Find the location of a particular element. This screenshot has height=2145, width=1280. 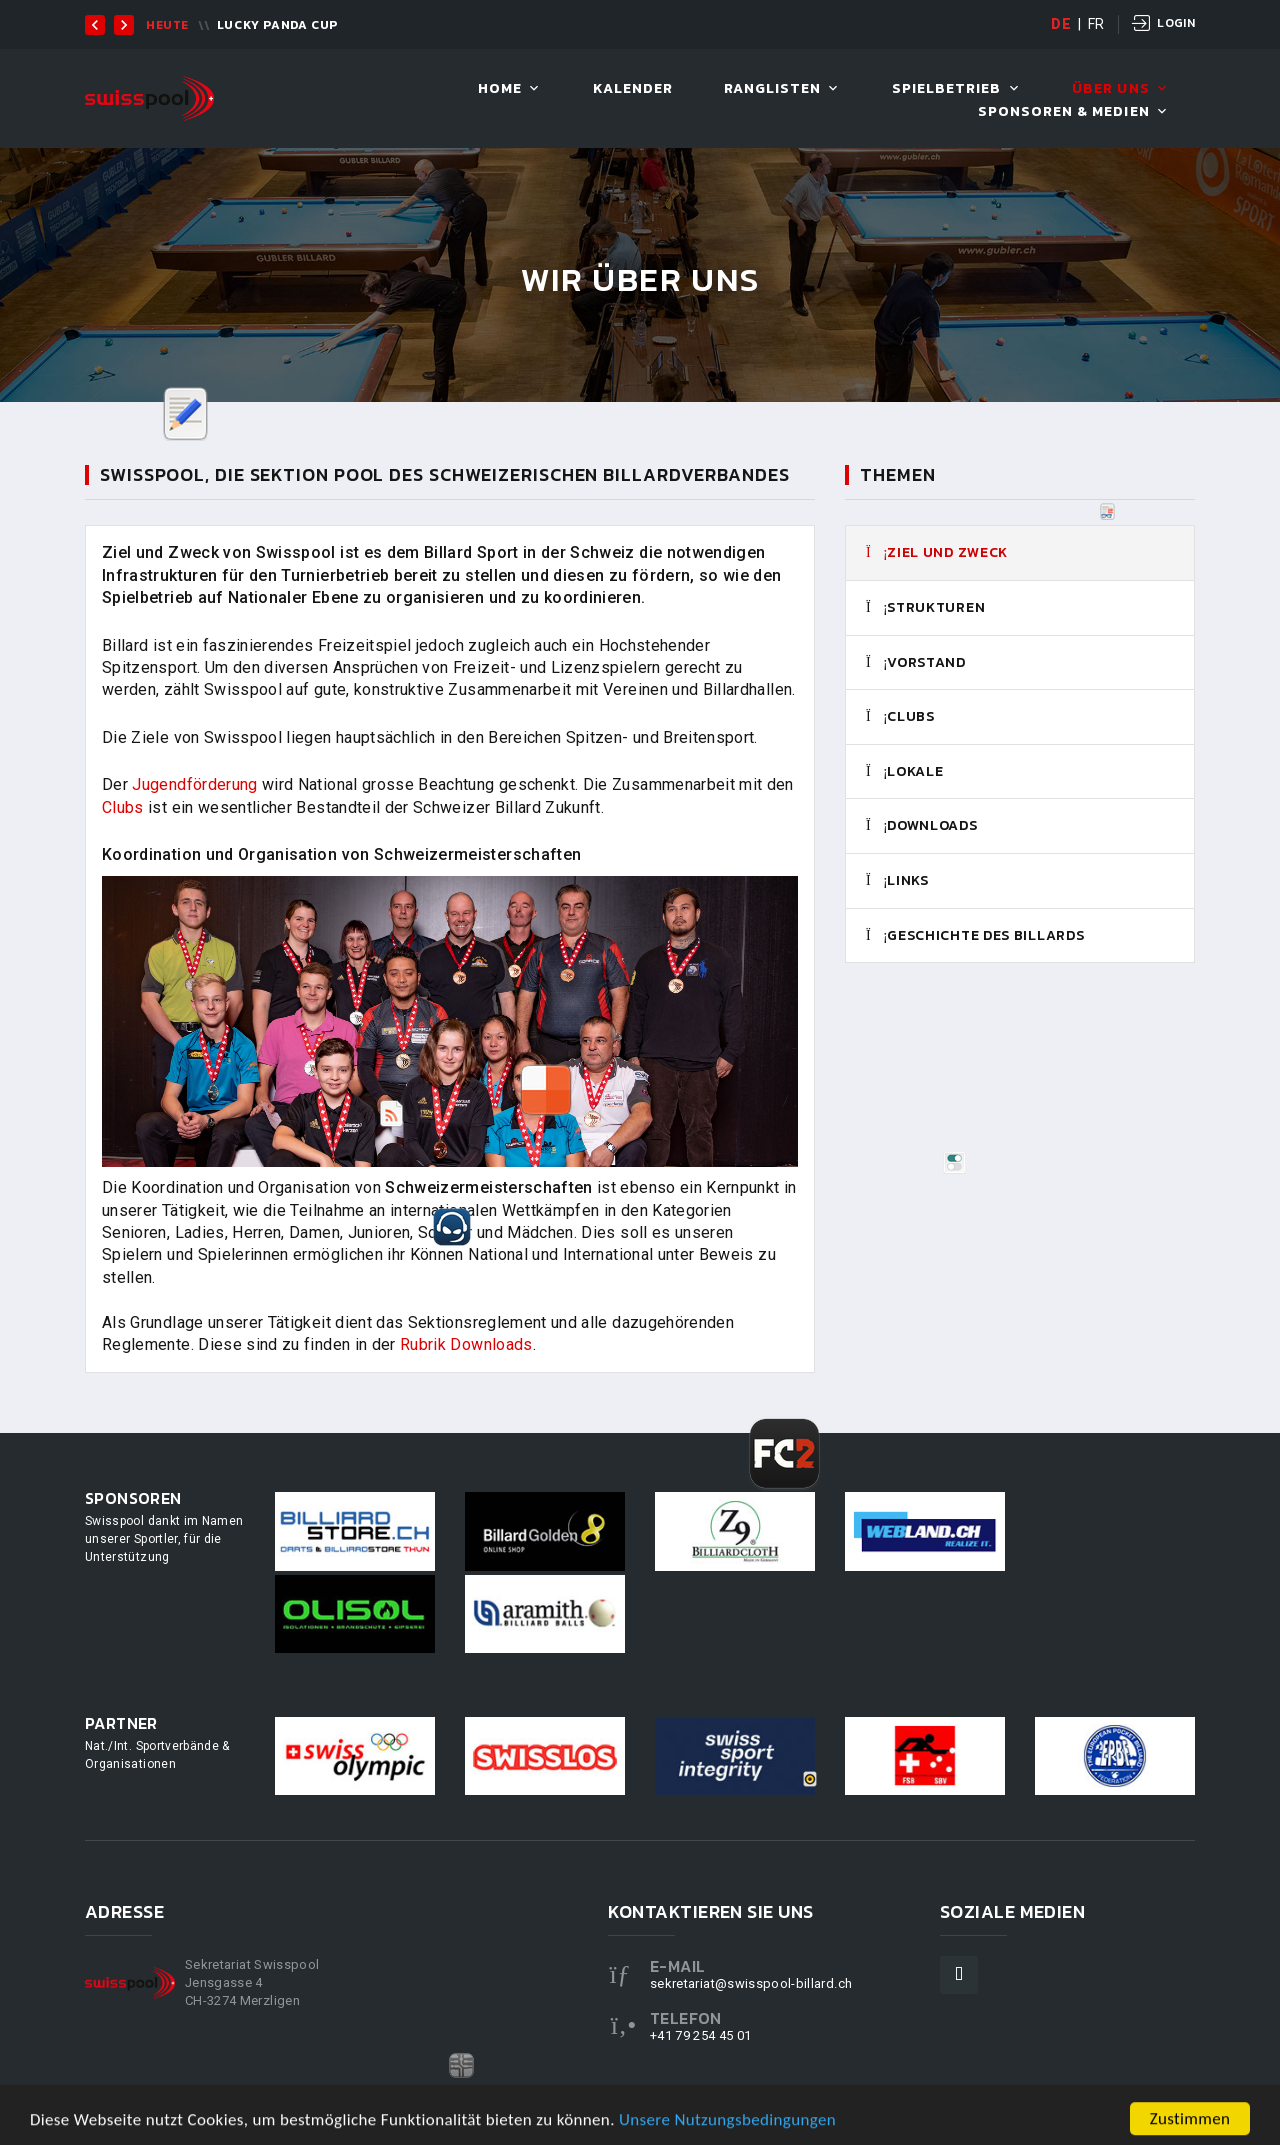

open text editor application is located at coordinates (185, 413).